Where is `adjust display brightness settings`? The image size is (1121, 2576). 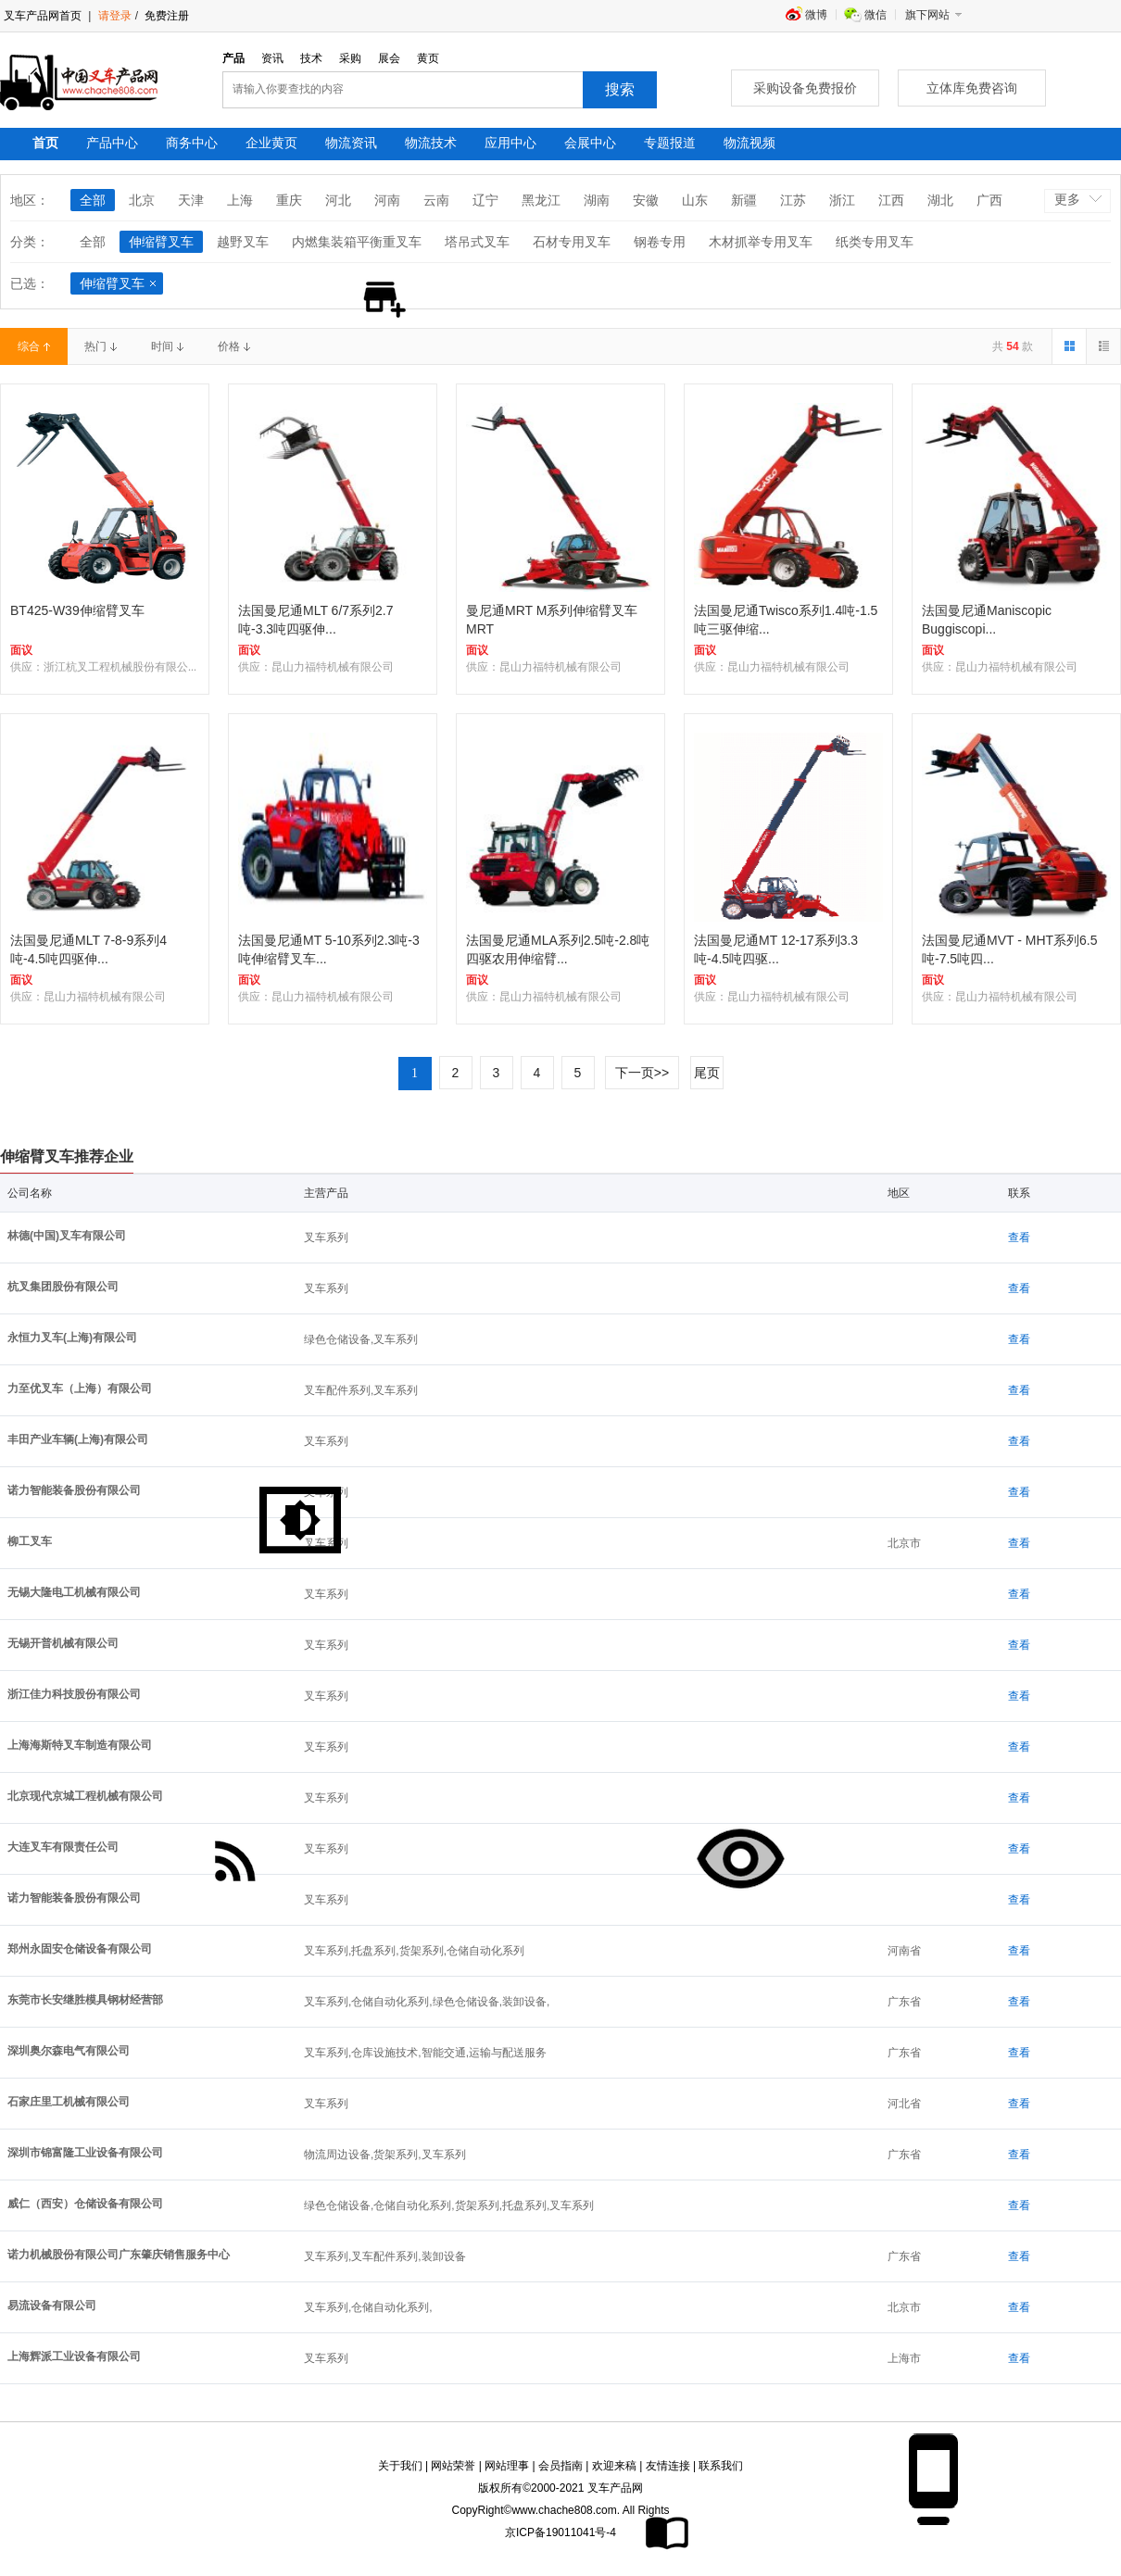 adjust display brightness settings is located at coordinates (300, 1520).